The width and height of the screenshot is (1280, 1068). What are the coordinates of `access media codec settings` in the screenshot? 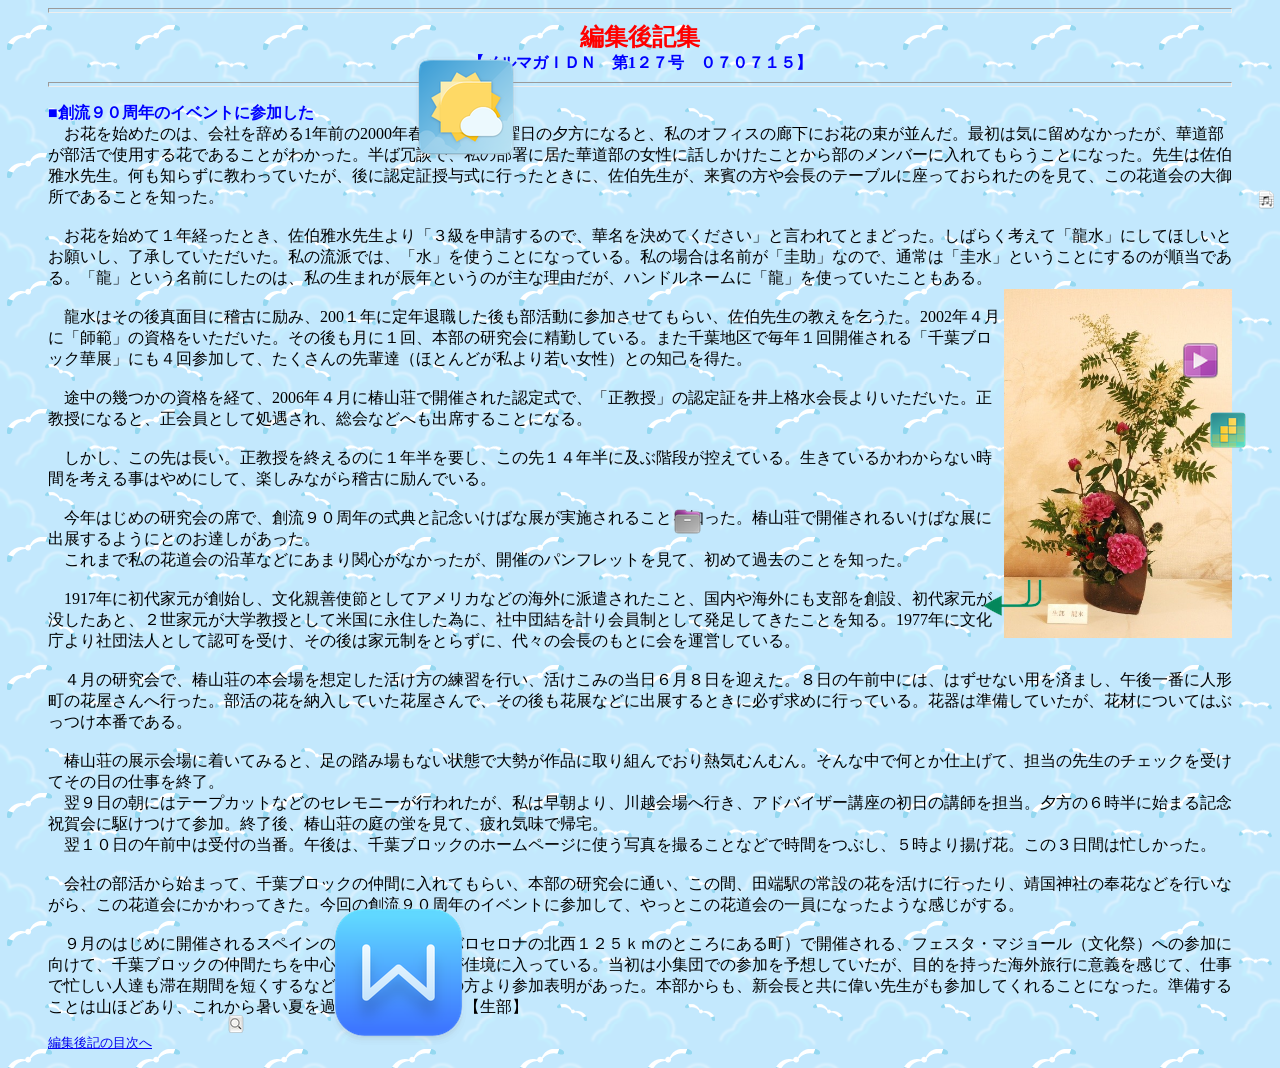 It's located at (1200, 360).